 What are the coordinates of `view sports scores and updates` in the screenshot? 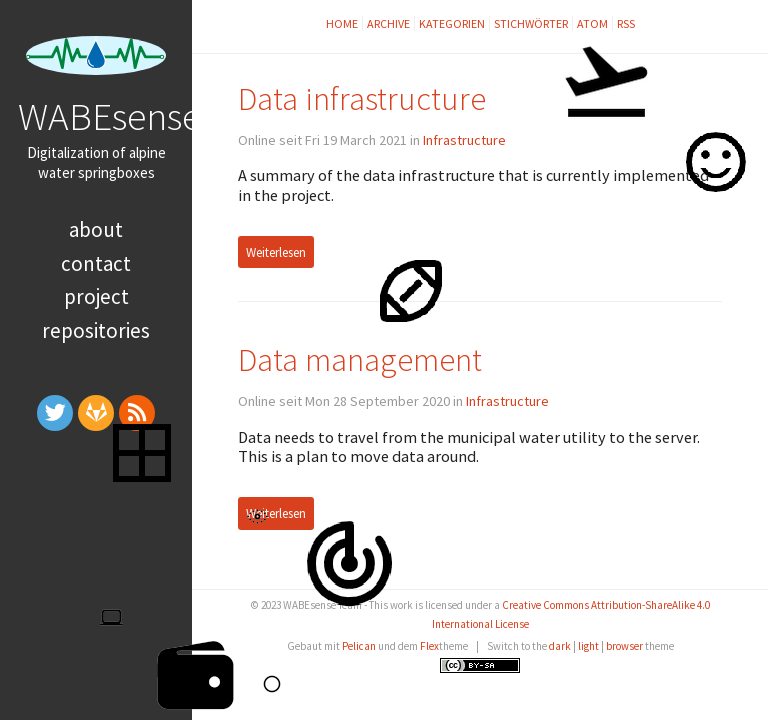 It's located at (411, 291).